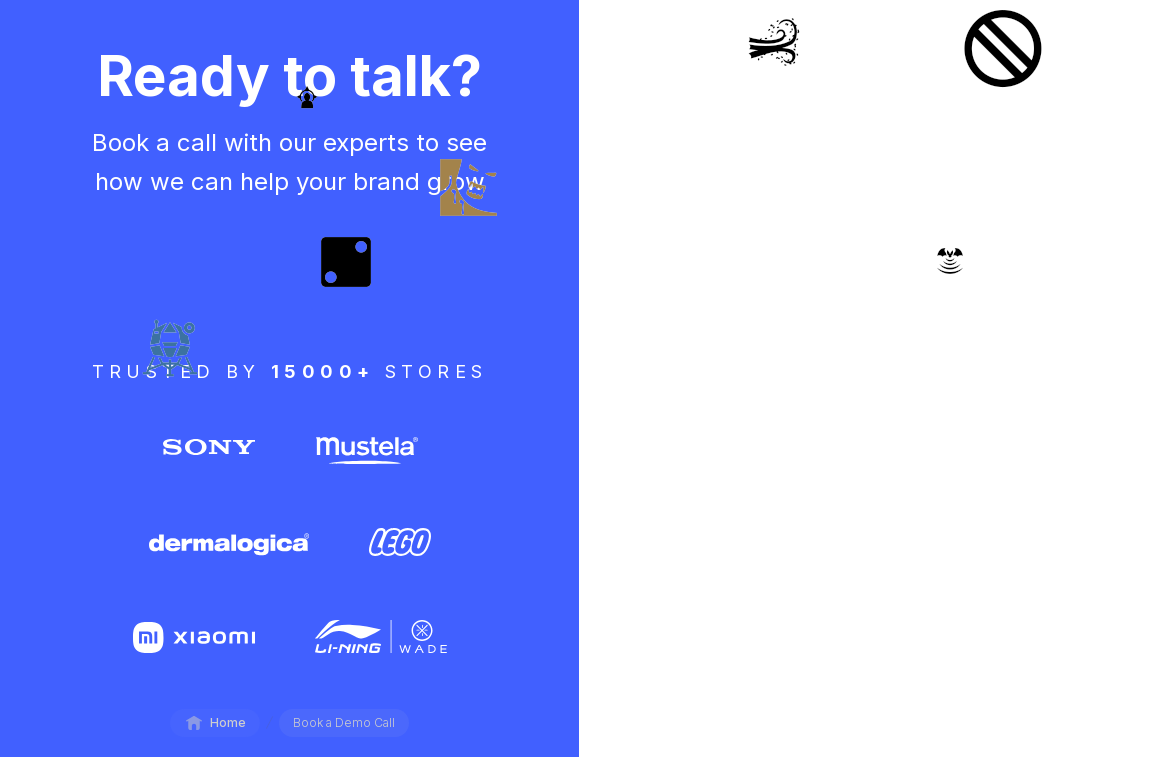  Describe the element at coordinates (346, 262) in the screenshot. I see `roll the dice or randomize` at that location.